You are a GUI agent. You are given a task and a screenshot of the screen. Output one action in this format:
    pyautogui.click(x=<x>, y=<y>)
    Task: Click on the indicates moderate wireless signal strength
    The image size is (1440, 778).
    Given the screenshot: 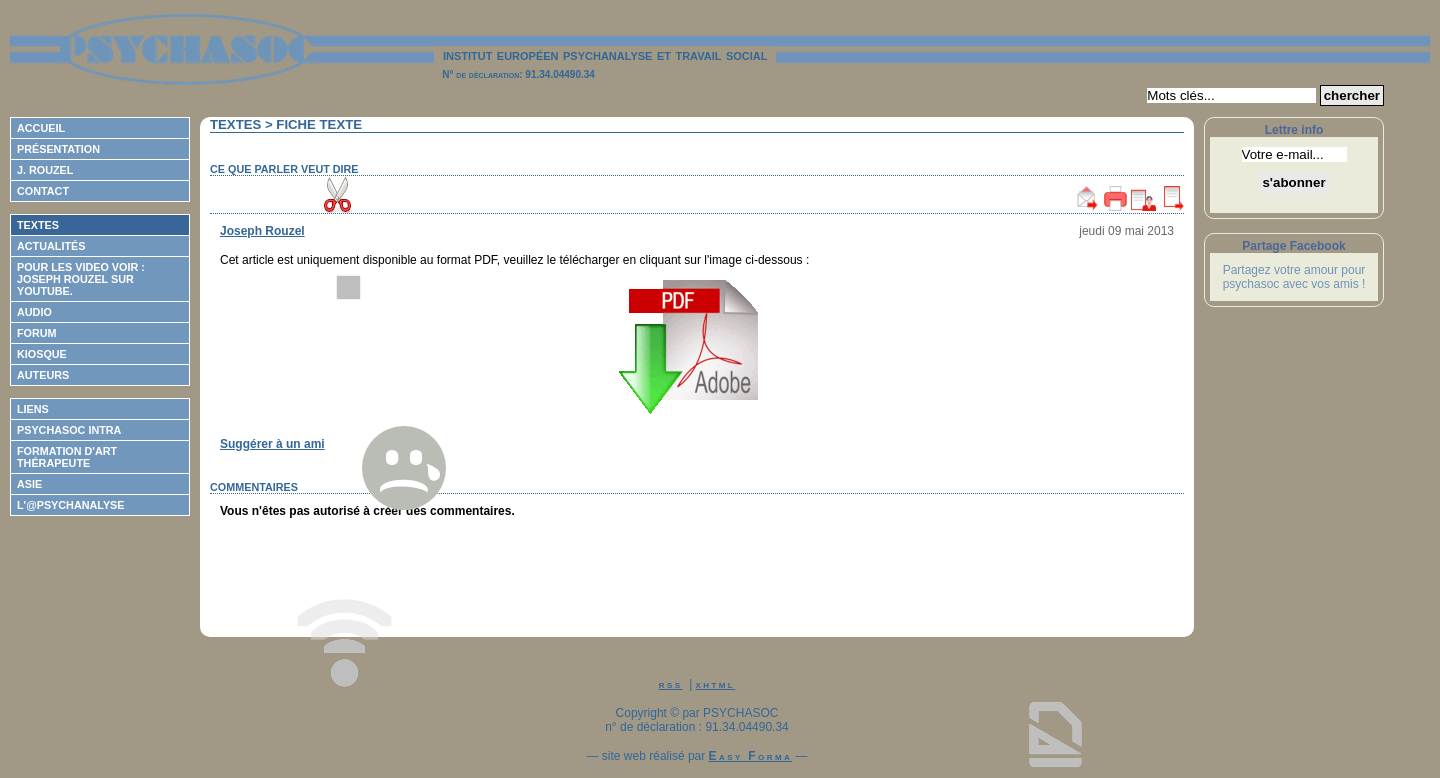 What is the action you would take?
    pyautogui.click(x=344, y=639)
    